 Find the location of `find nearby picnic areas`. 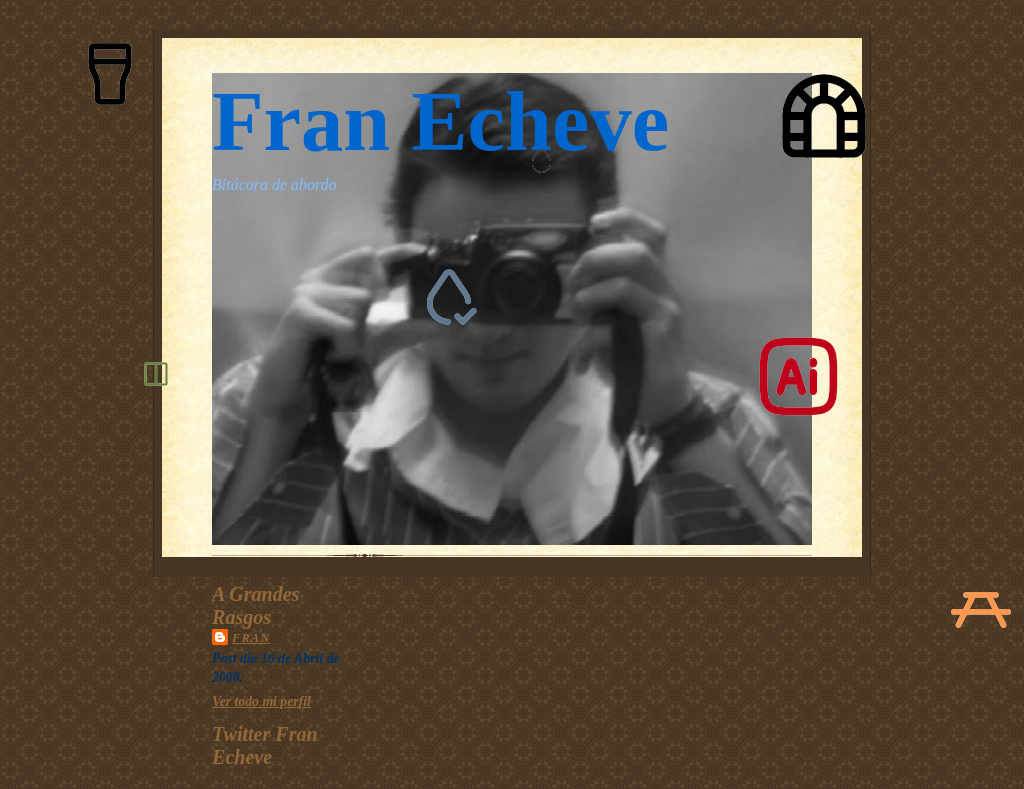

find nearby picnic areas is located at coordinates (981, 610).